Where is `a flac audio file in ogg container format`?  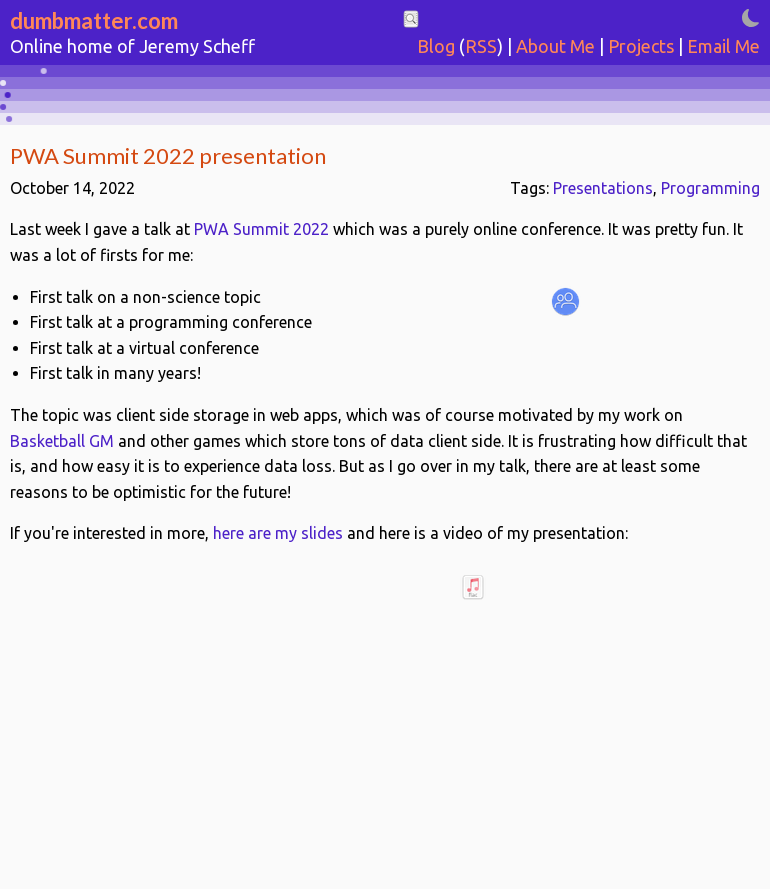 a flac audio file in ogg container format is located at coordinates (473, 587).